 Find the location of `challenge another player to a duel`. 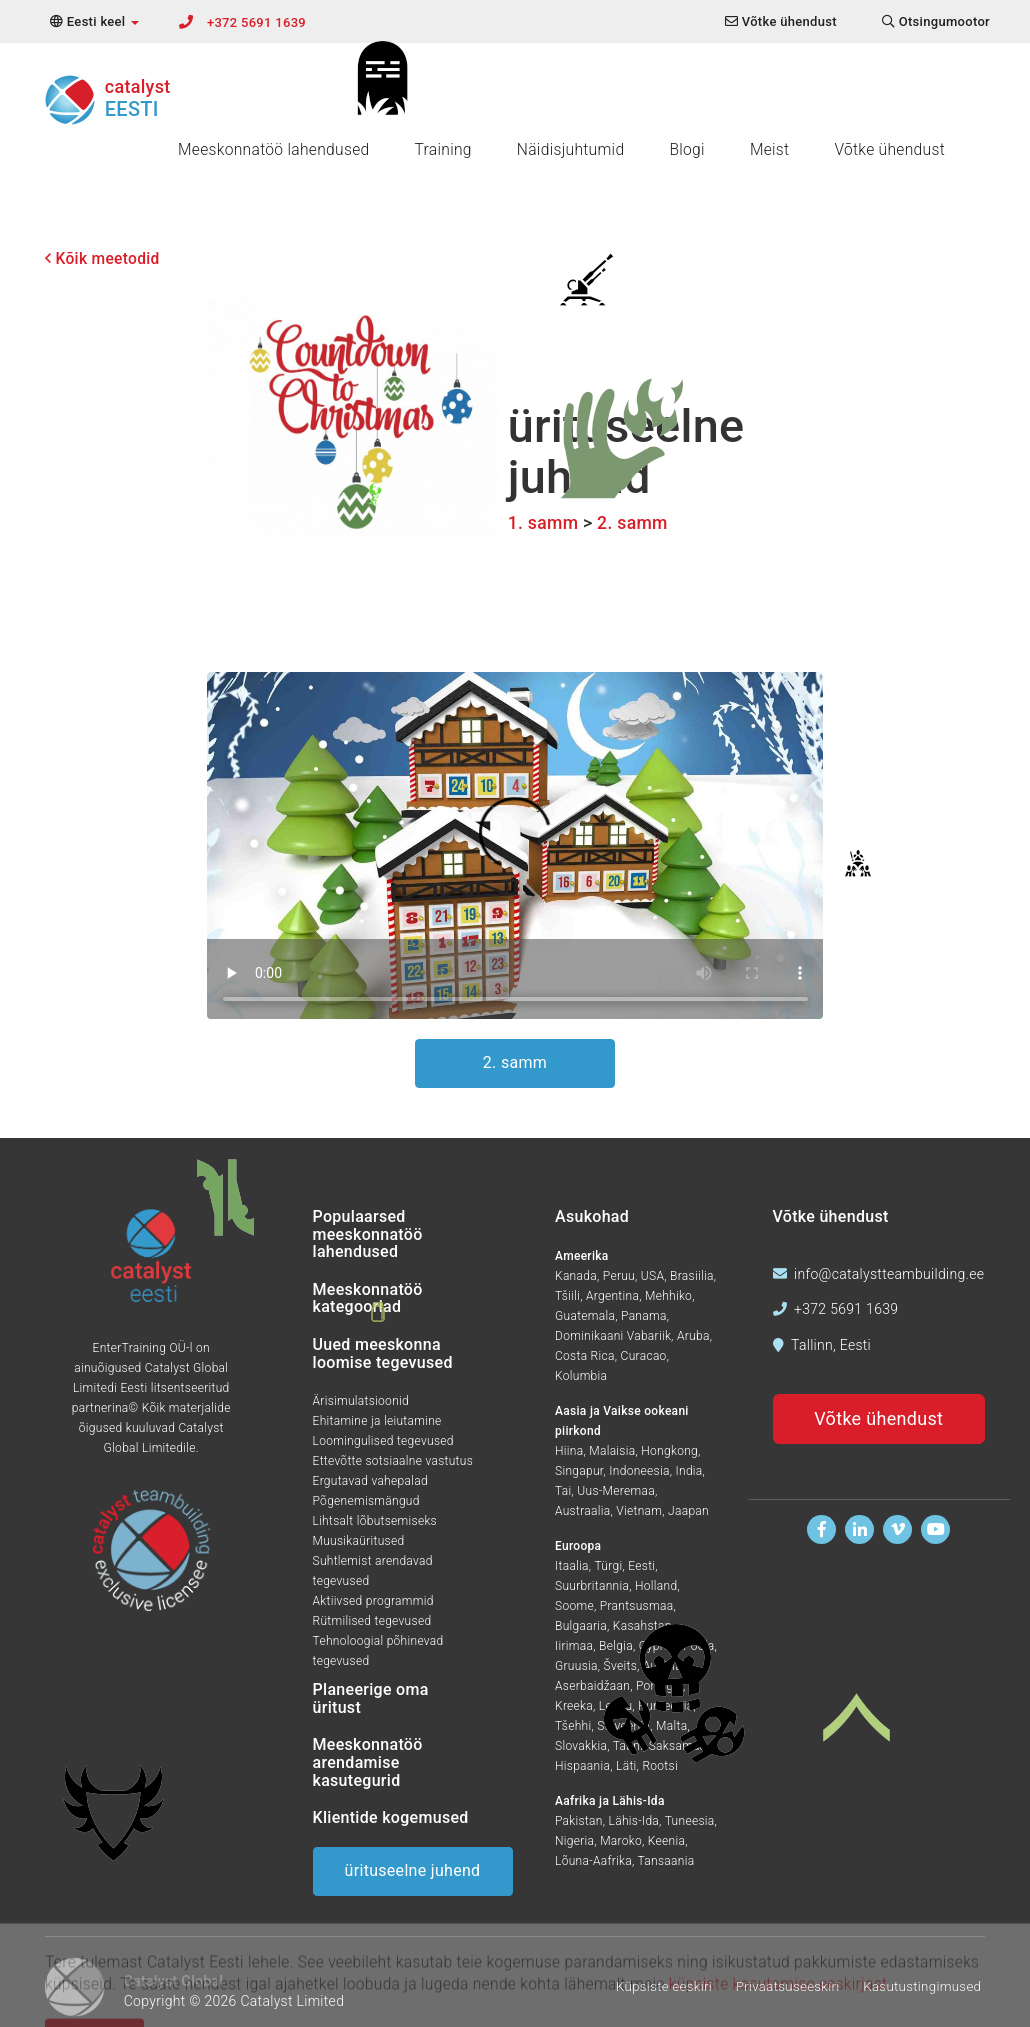

challenge another player to a duel is located at coordinates (225, 1197).